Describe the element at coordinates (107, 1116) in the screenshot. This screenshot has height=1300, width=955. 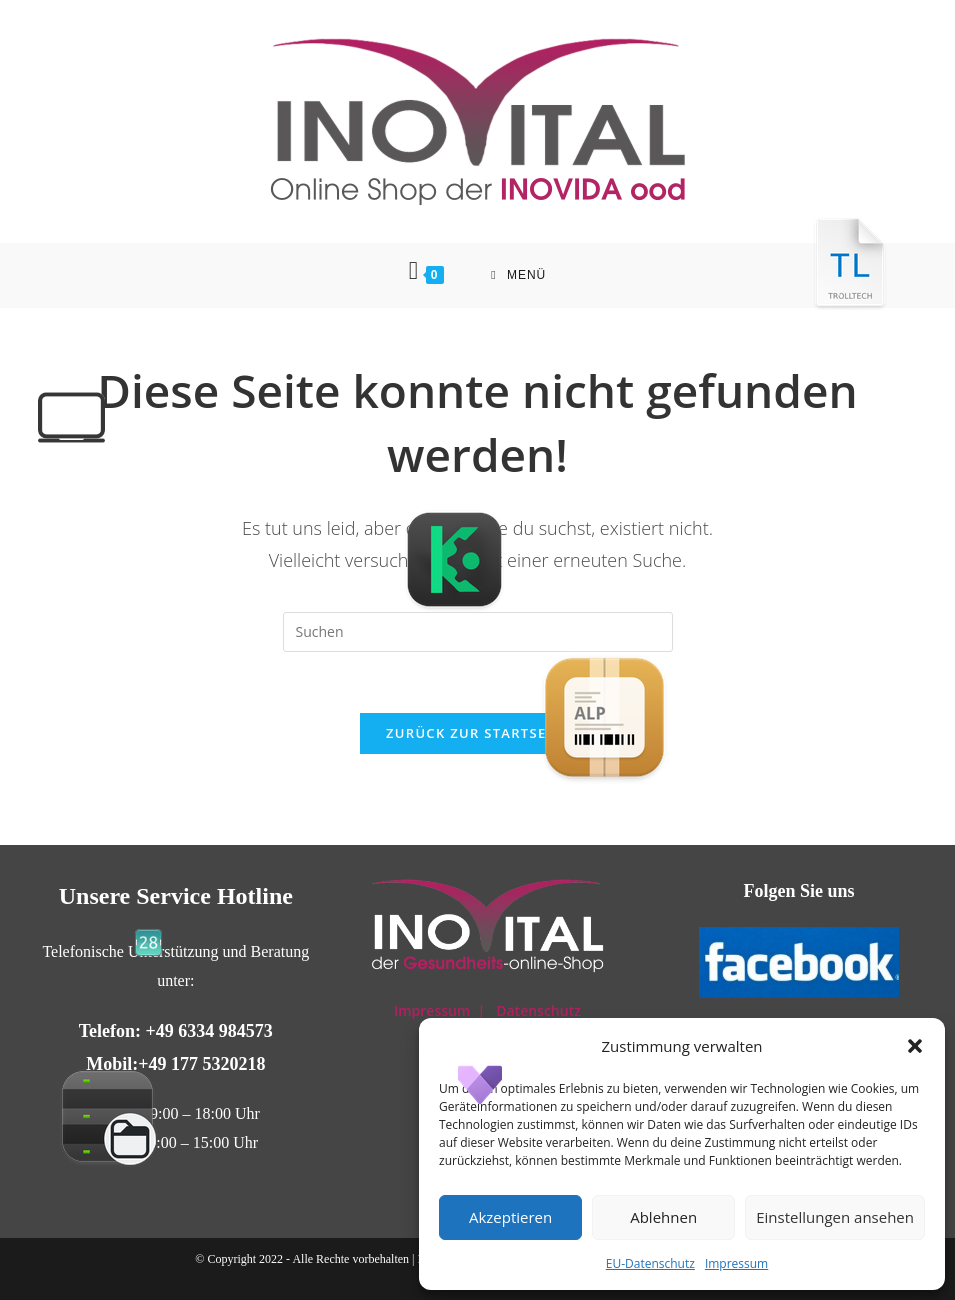
I see `configure ftp server settings` at that location.